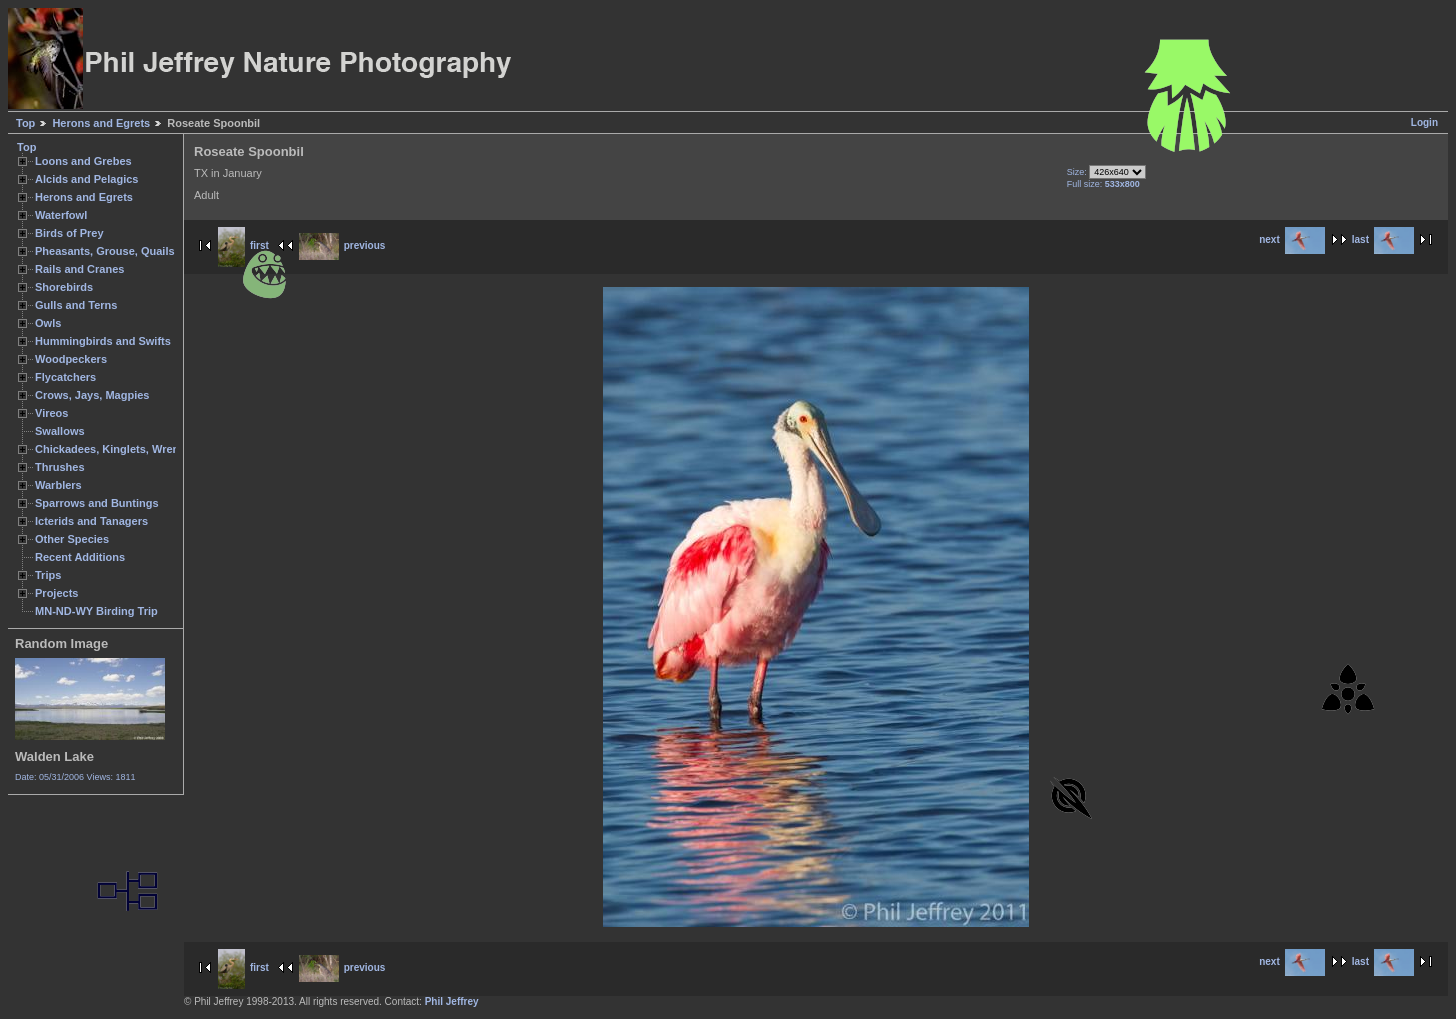 The height and width of the screenshot is (1019, 1456). What do you see at coordinates (127, 890) in the screenshot?
I see `expand or collapse a hierarchical tree view` at bounding box center [127, 890].